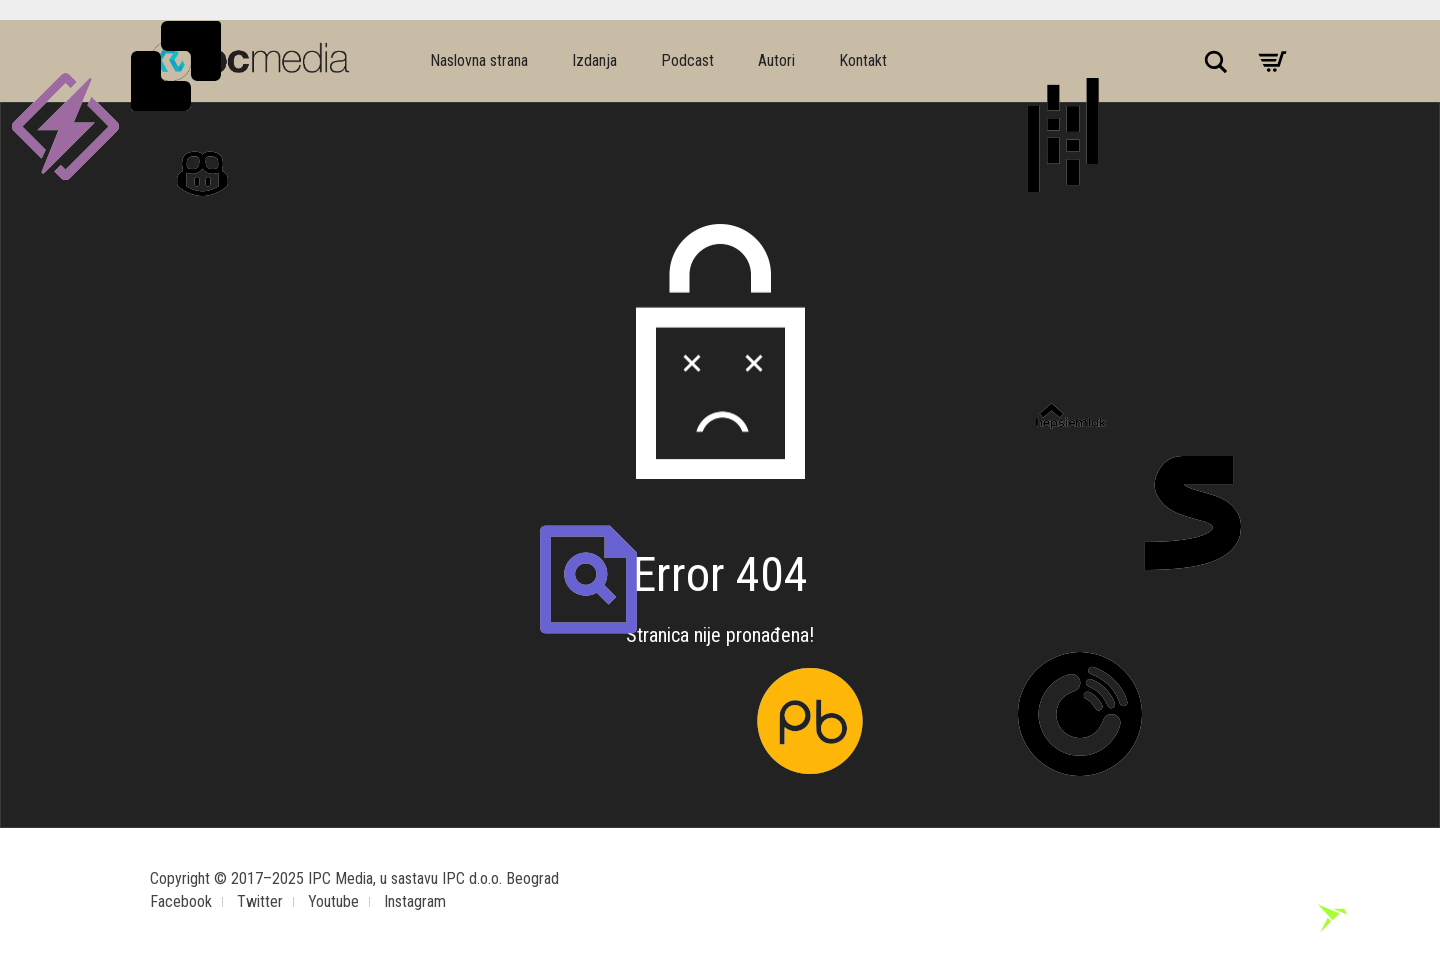 This screenshot has width=1440, height=954. Describe the element at coordinates (202, 173) in the screenshot. I see `open microsoft copilot` at that location.